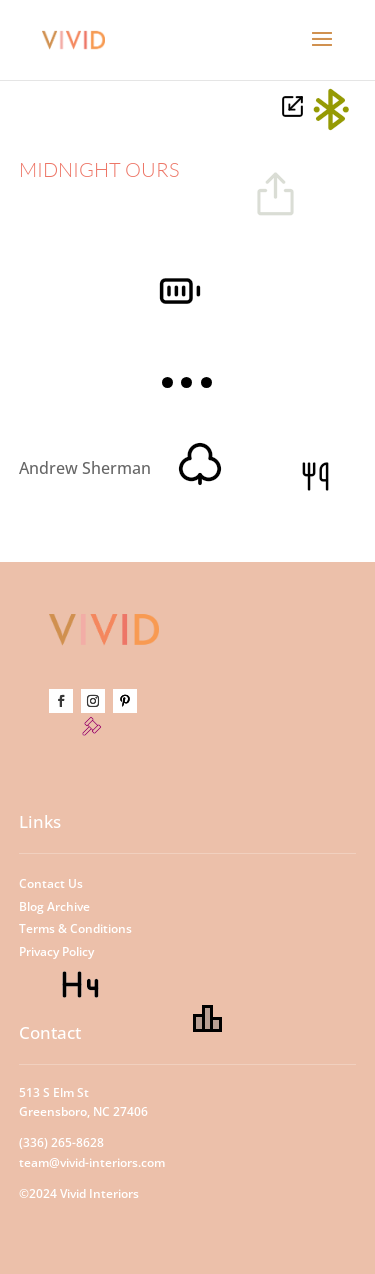  Describe the element at coordinates (79, 984) in the screenshot. I see `format text as heading level 4` at that location.